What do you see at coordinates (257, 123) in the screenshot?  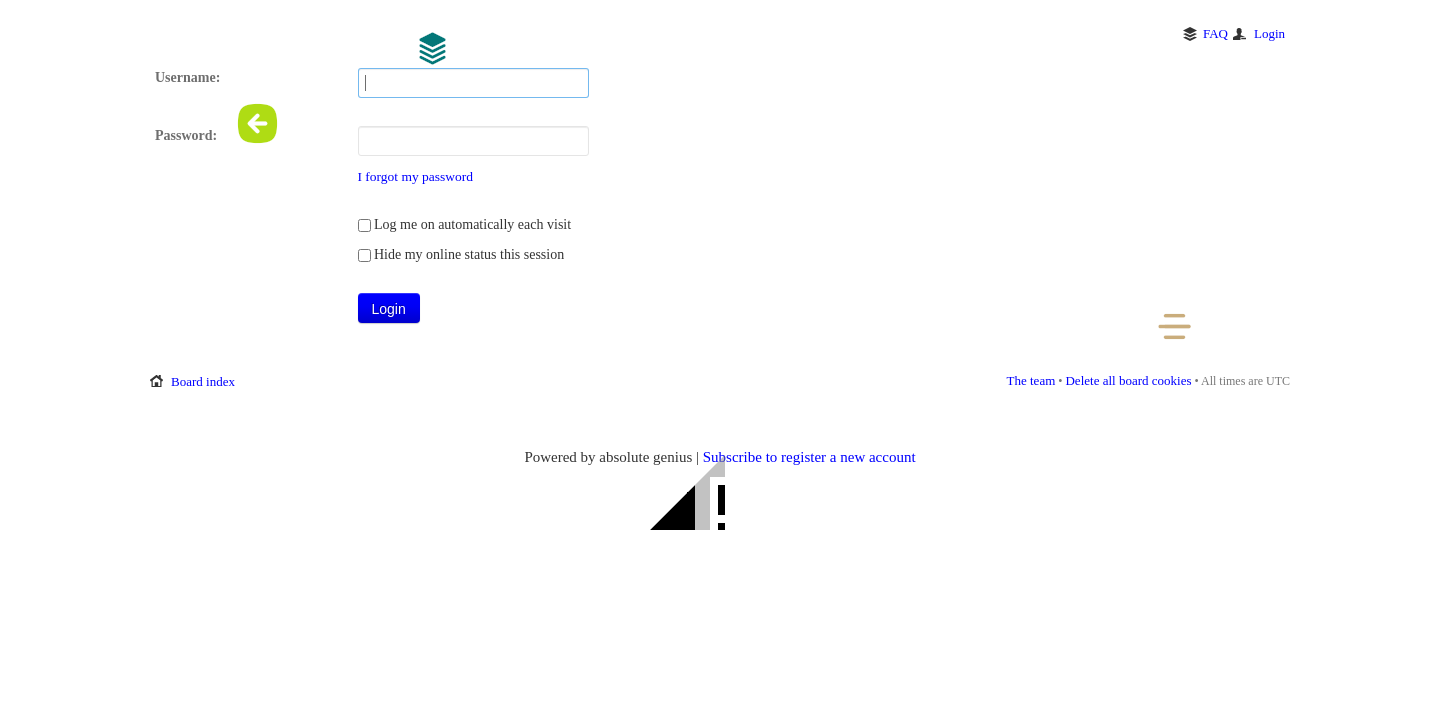 I see `go back to the previous screen` at bounding box center [257, 123].